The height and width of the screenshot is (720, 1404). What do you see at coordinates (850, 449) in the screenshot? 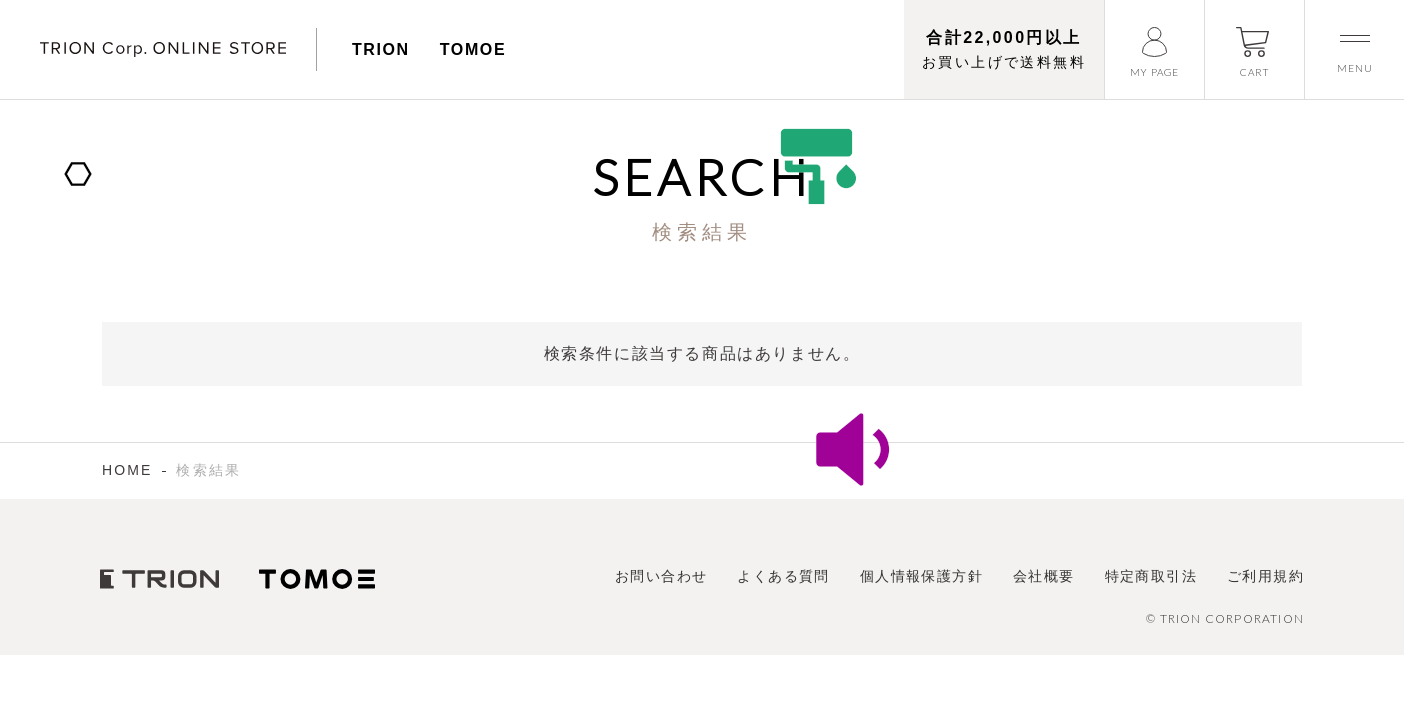
I see `decrease audio volume` at bounding box center [850, 449].